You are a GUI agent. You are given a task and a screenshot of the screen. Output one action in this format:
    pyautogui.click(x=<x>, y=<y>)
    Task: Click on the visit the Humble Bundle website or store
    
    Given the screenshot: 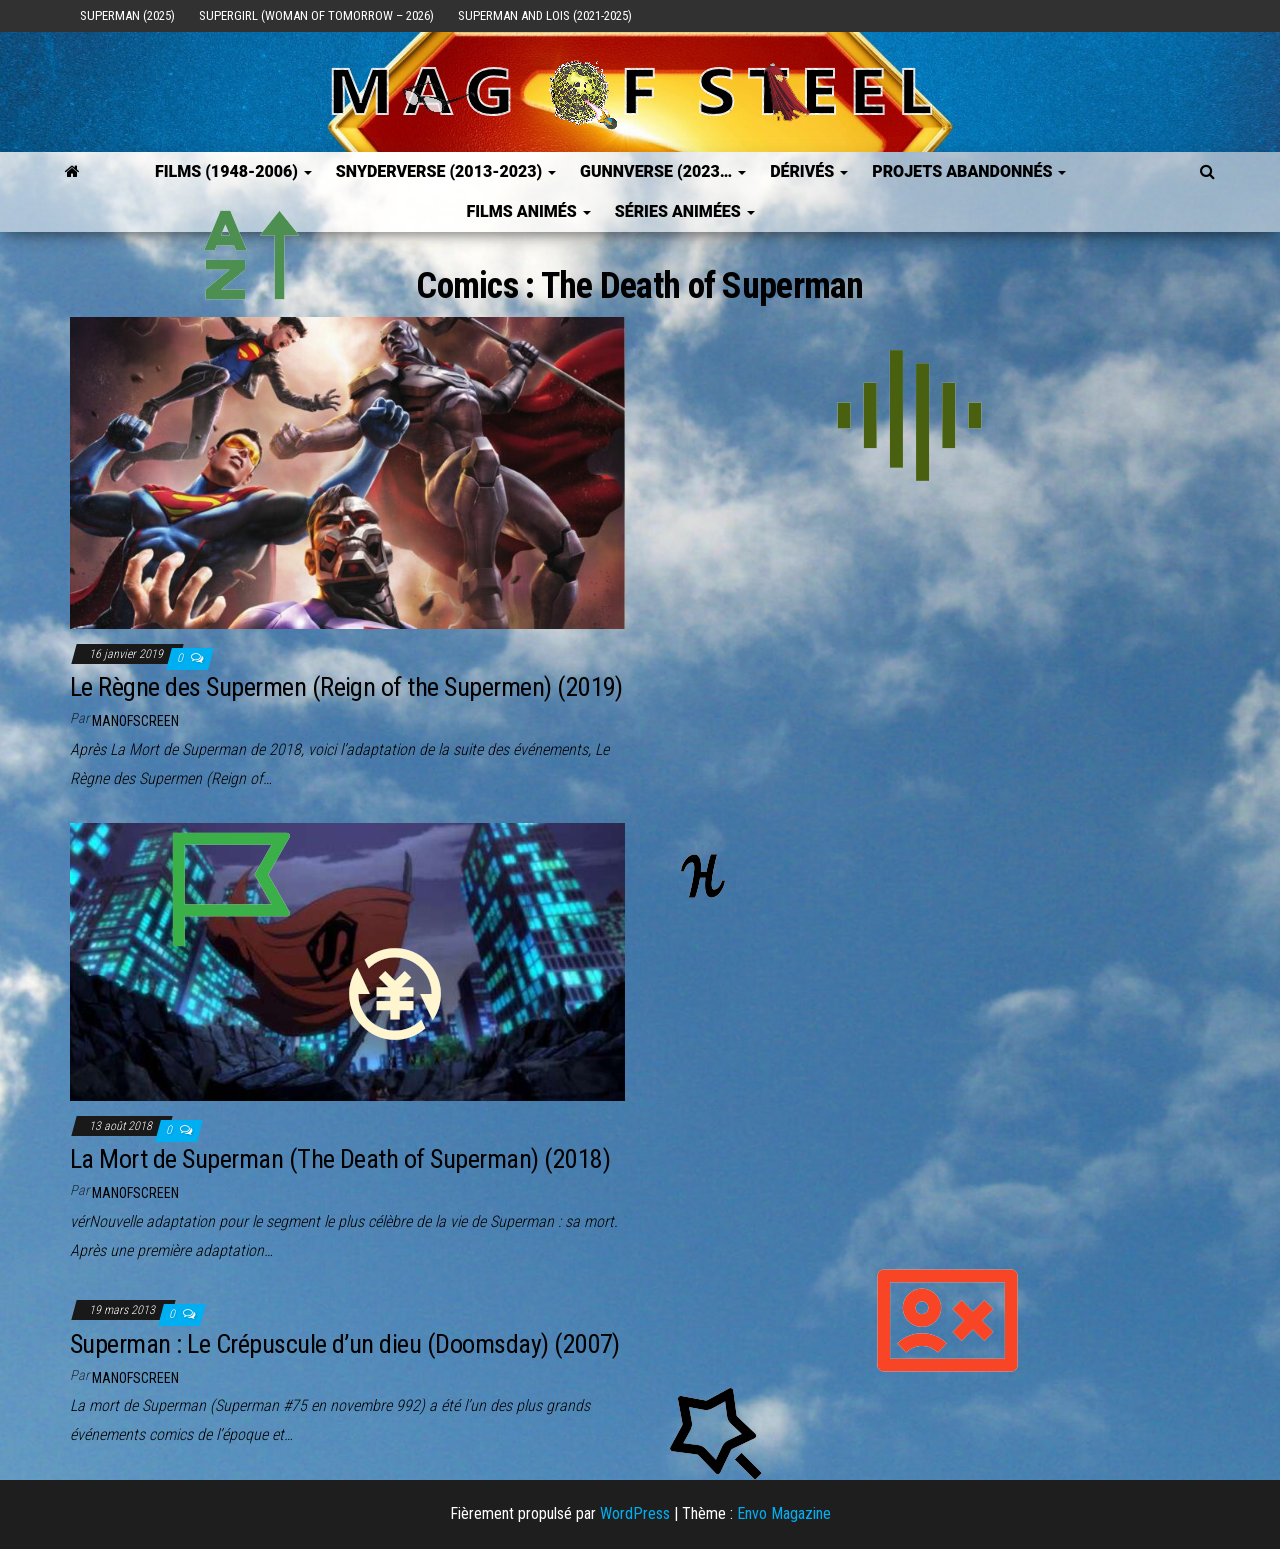 What is the action you would take?
    pyautogui.click(x=703, y=876)
    